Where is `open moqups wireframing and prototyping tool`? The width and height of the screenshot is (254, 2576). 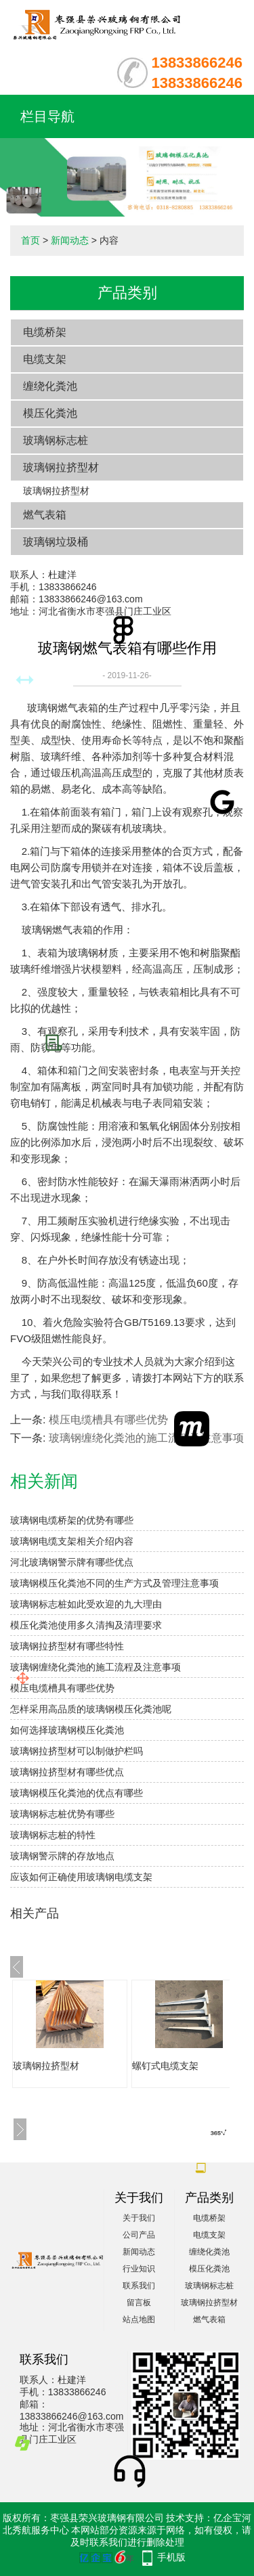 open moqups wireframing and prototyping tool is located at coordinates (192, 1429).